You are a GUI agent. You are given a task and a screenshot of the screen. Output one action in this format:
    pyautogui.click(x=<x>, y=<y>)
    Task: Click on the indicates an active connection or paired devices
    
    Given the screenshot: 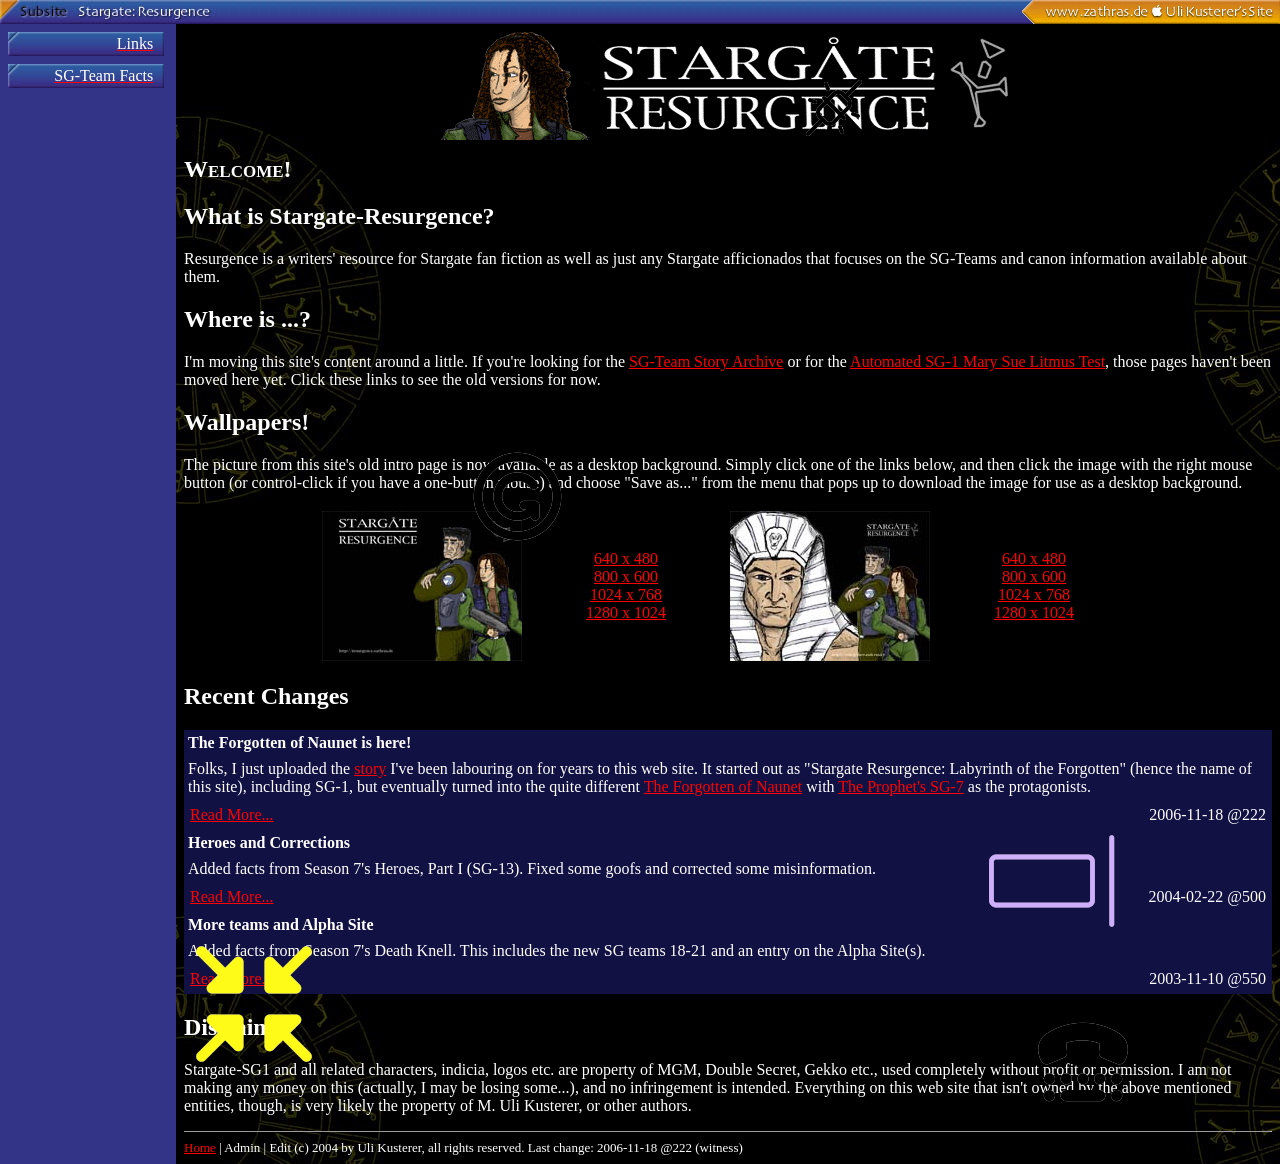 What is the action you would take?
    pyautogui.click(x=834, y=108)
    